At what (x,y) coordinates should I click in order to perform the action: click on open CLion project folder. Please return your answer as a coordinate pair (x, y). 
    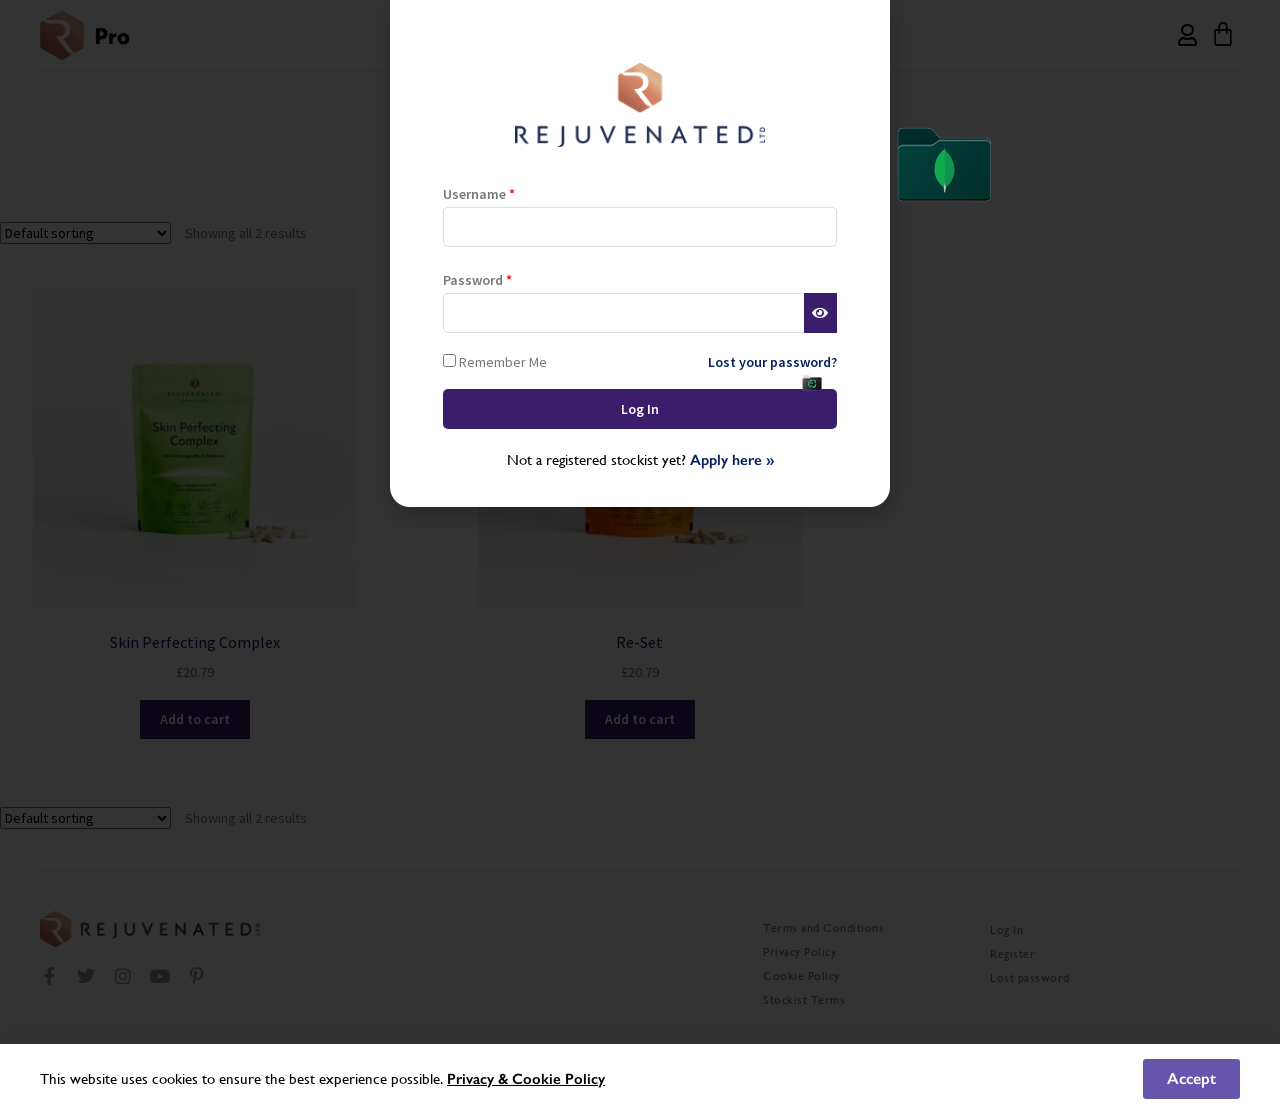
    Looking at the image, I should click on (812, 383).